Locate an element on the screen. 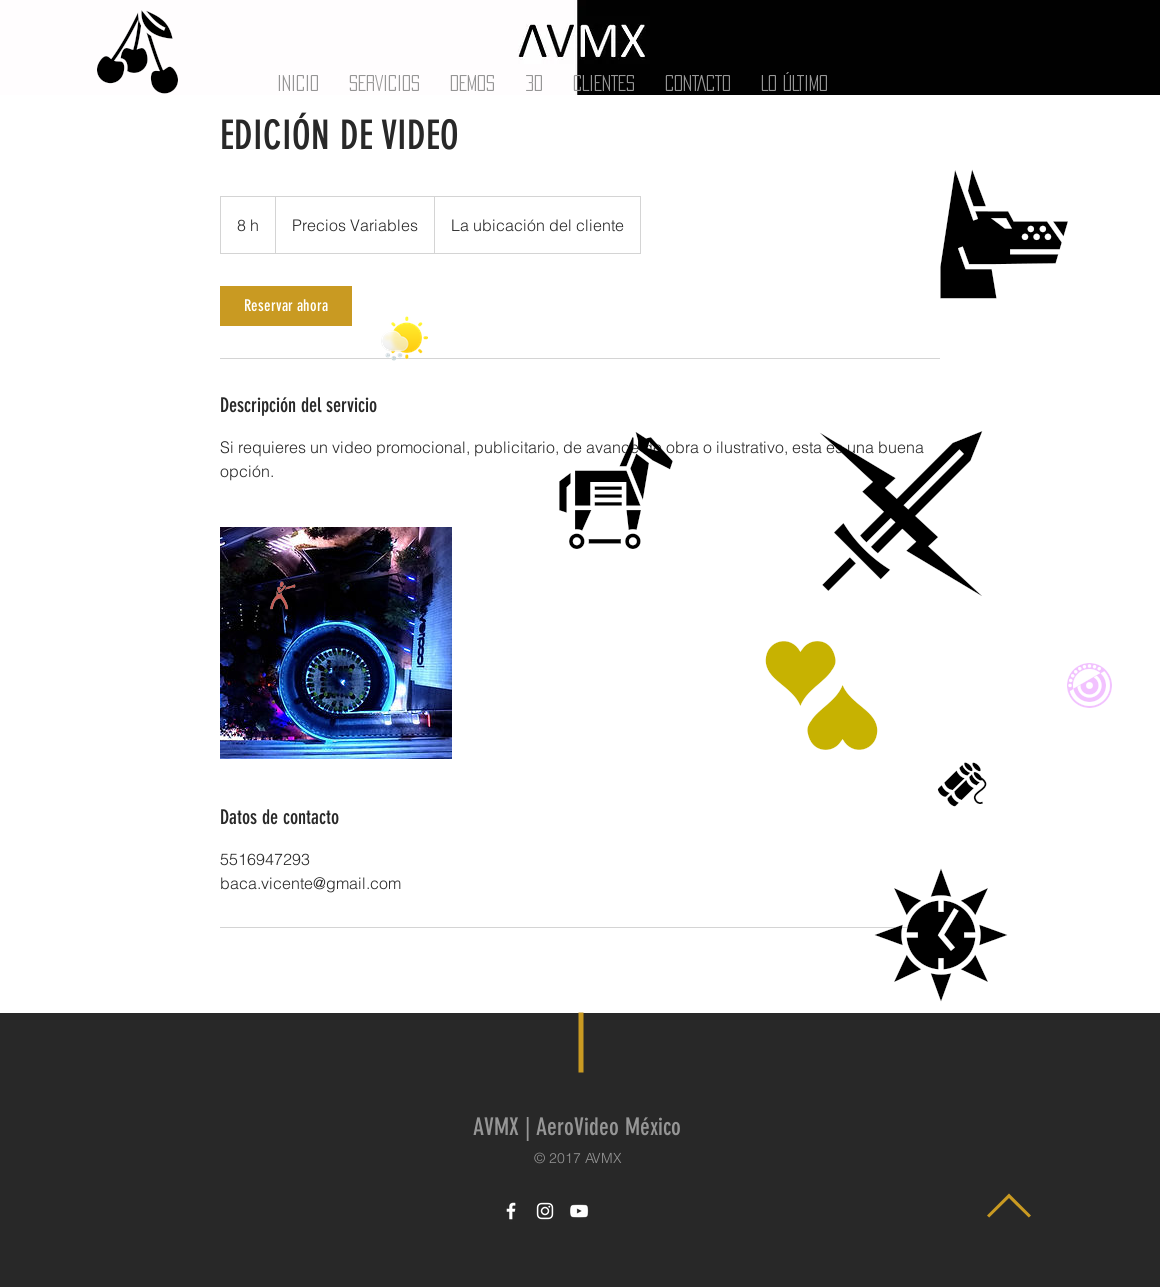  explosive item or power-up in a game is located at coordinates (962, 782).